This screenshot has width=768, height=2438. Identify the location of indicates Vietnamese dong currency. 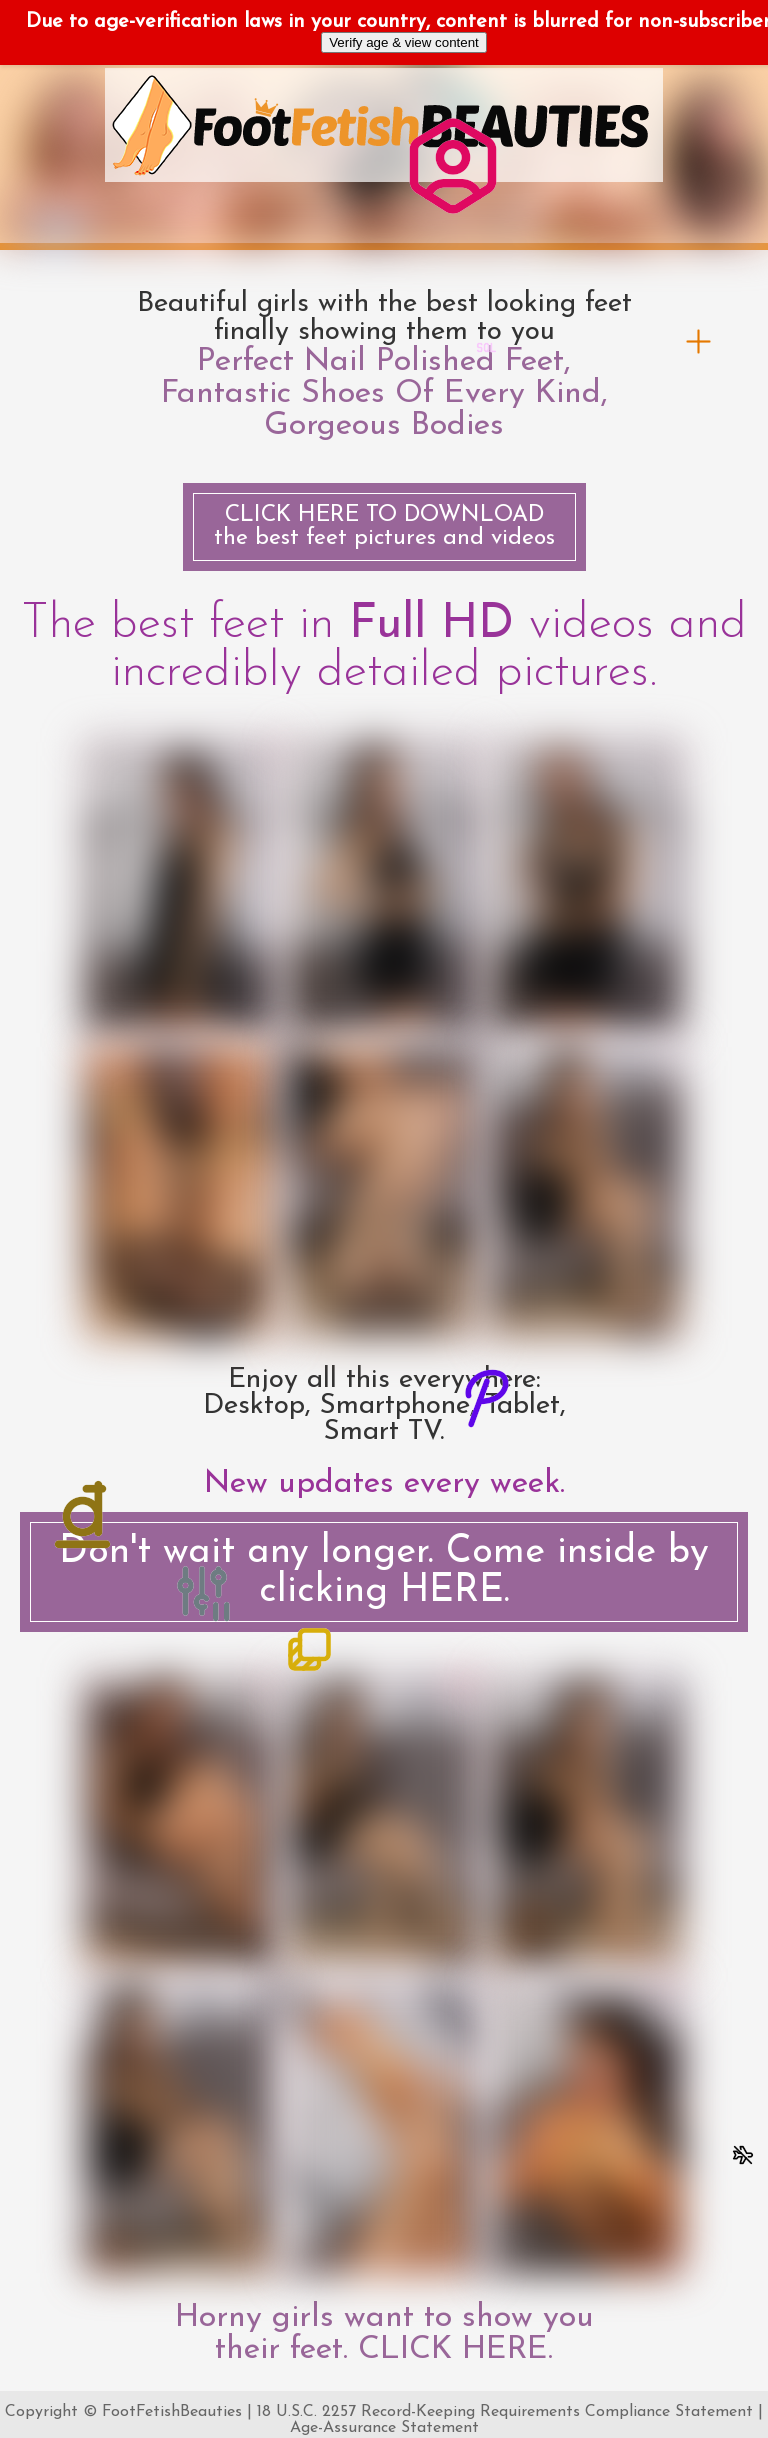
(82, 1516).